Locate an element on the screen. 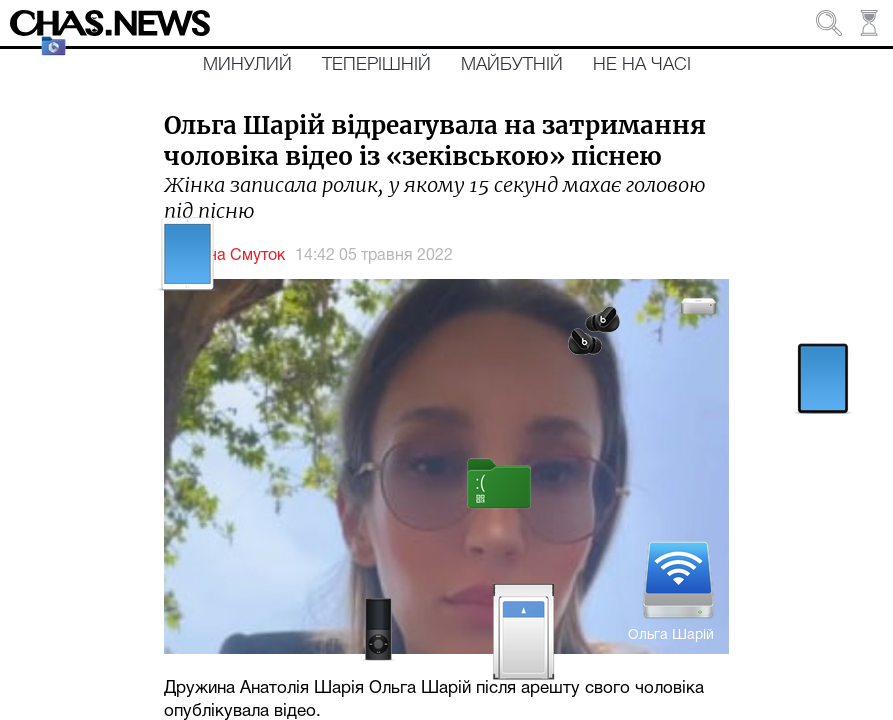 Image resolution: width=893 pixels, height=720 pixels. access wireless network storage is located at coordinates (678, 581).